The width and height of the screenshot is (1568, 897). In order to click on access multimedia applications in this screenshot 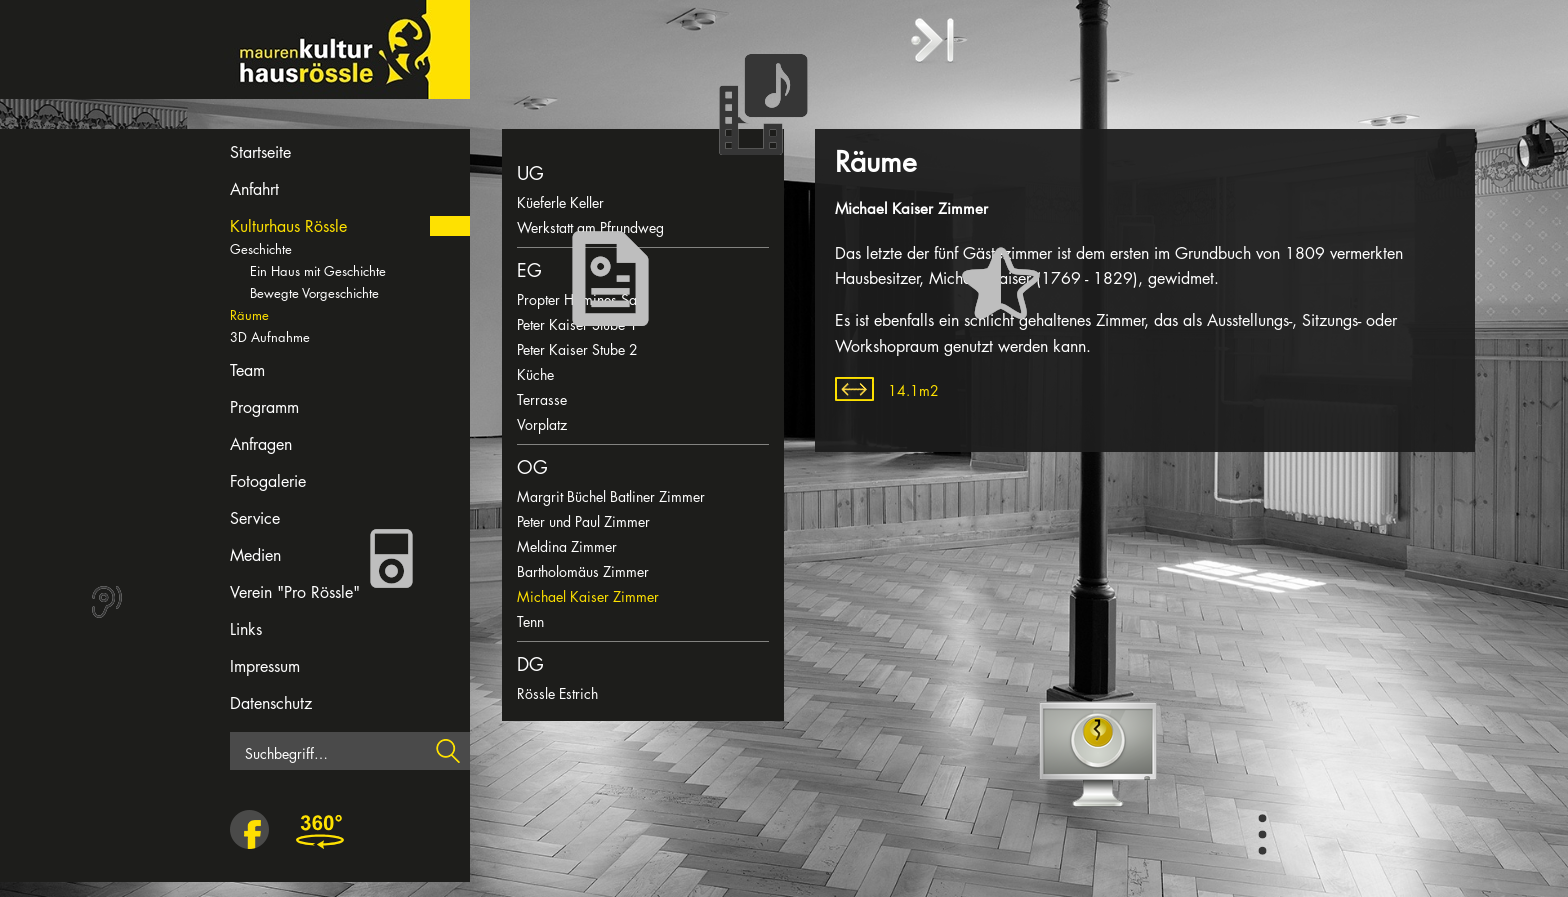, I will do `click(763, 104)`.